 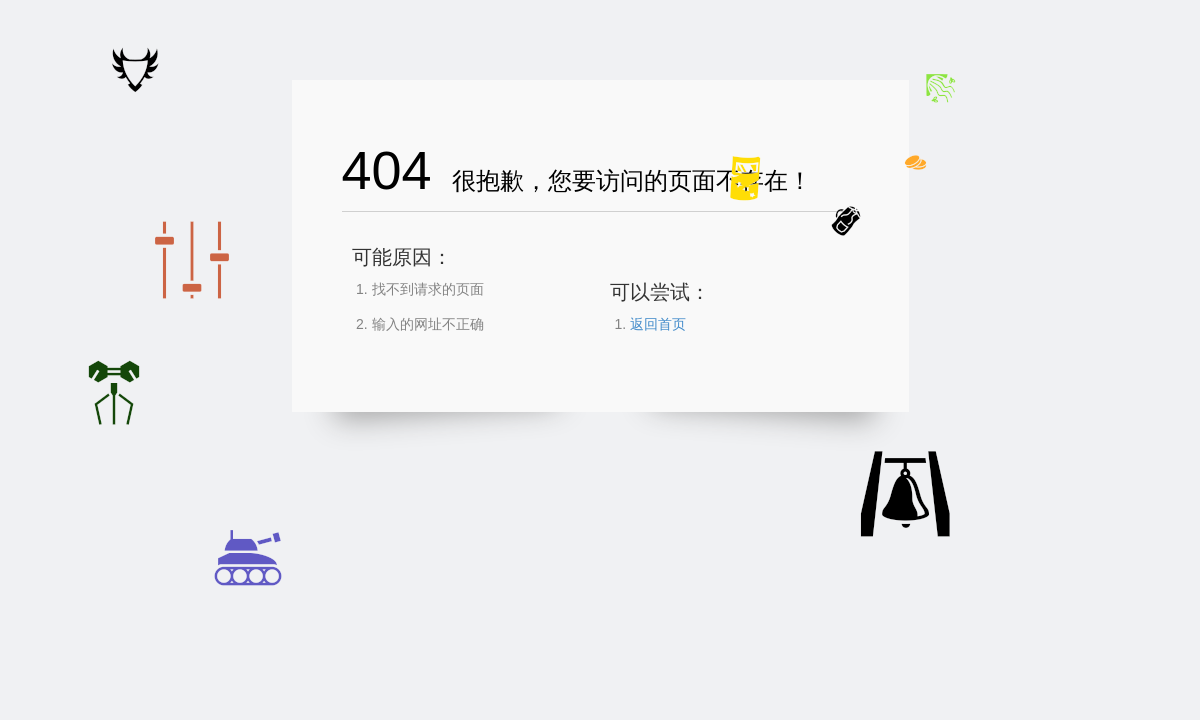 I want to click on indicates a character has the bad breath status effect, so click(x=941, y=89).